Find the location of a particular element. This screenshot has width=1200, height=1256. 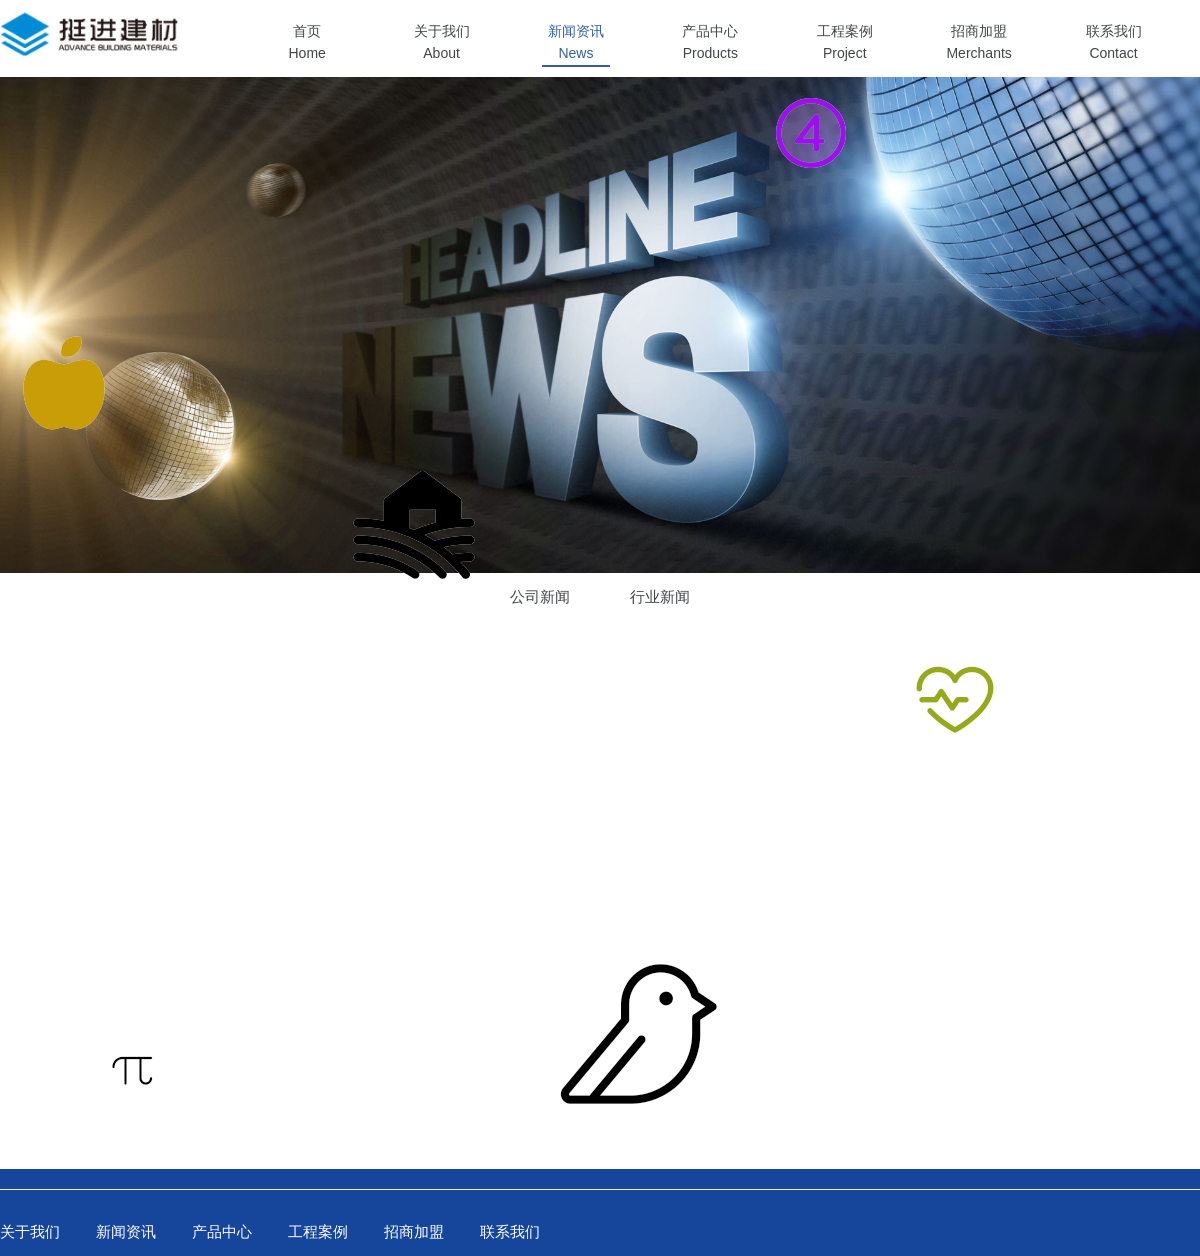

access mathematical or scientific calculator functions is located at coordinates (133, 1070).